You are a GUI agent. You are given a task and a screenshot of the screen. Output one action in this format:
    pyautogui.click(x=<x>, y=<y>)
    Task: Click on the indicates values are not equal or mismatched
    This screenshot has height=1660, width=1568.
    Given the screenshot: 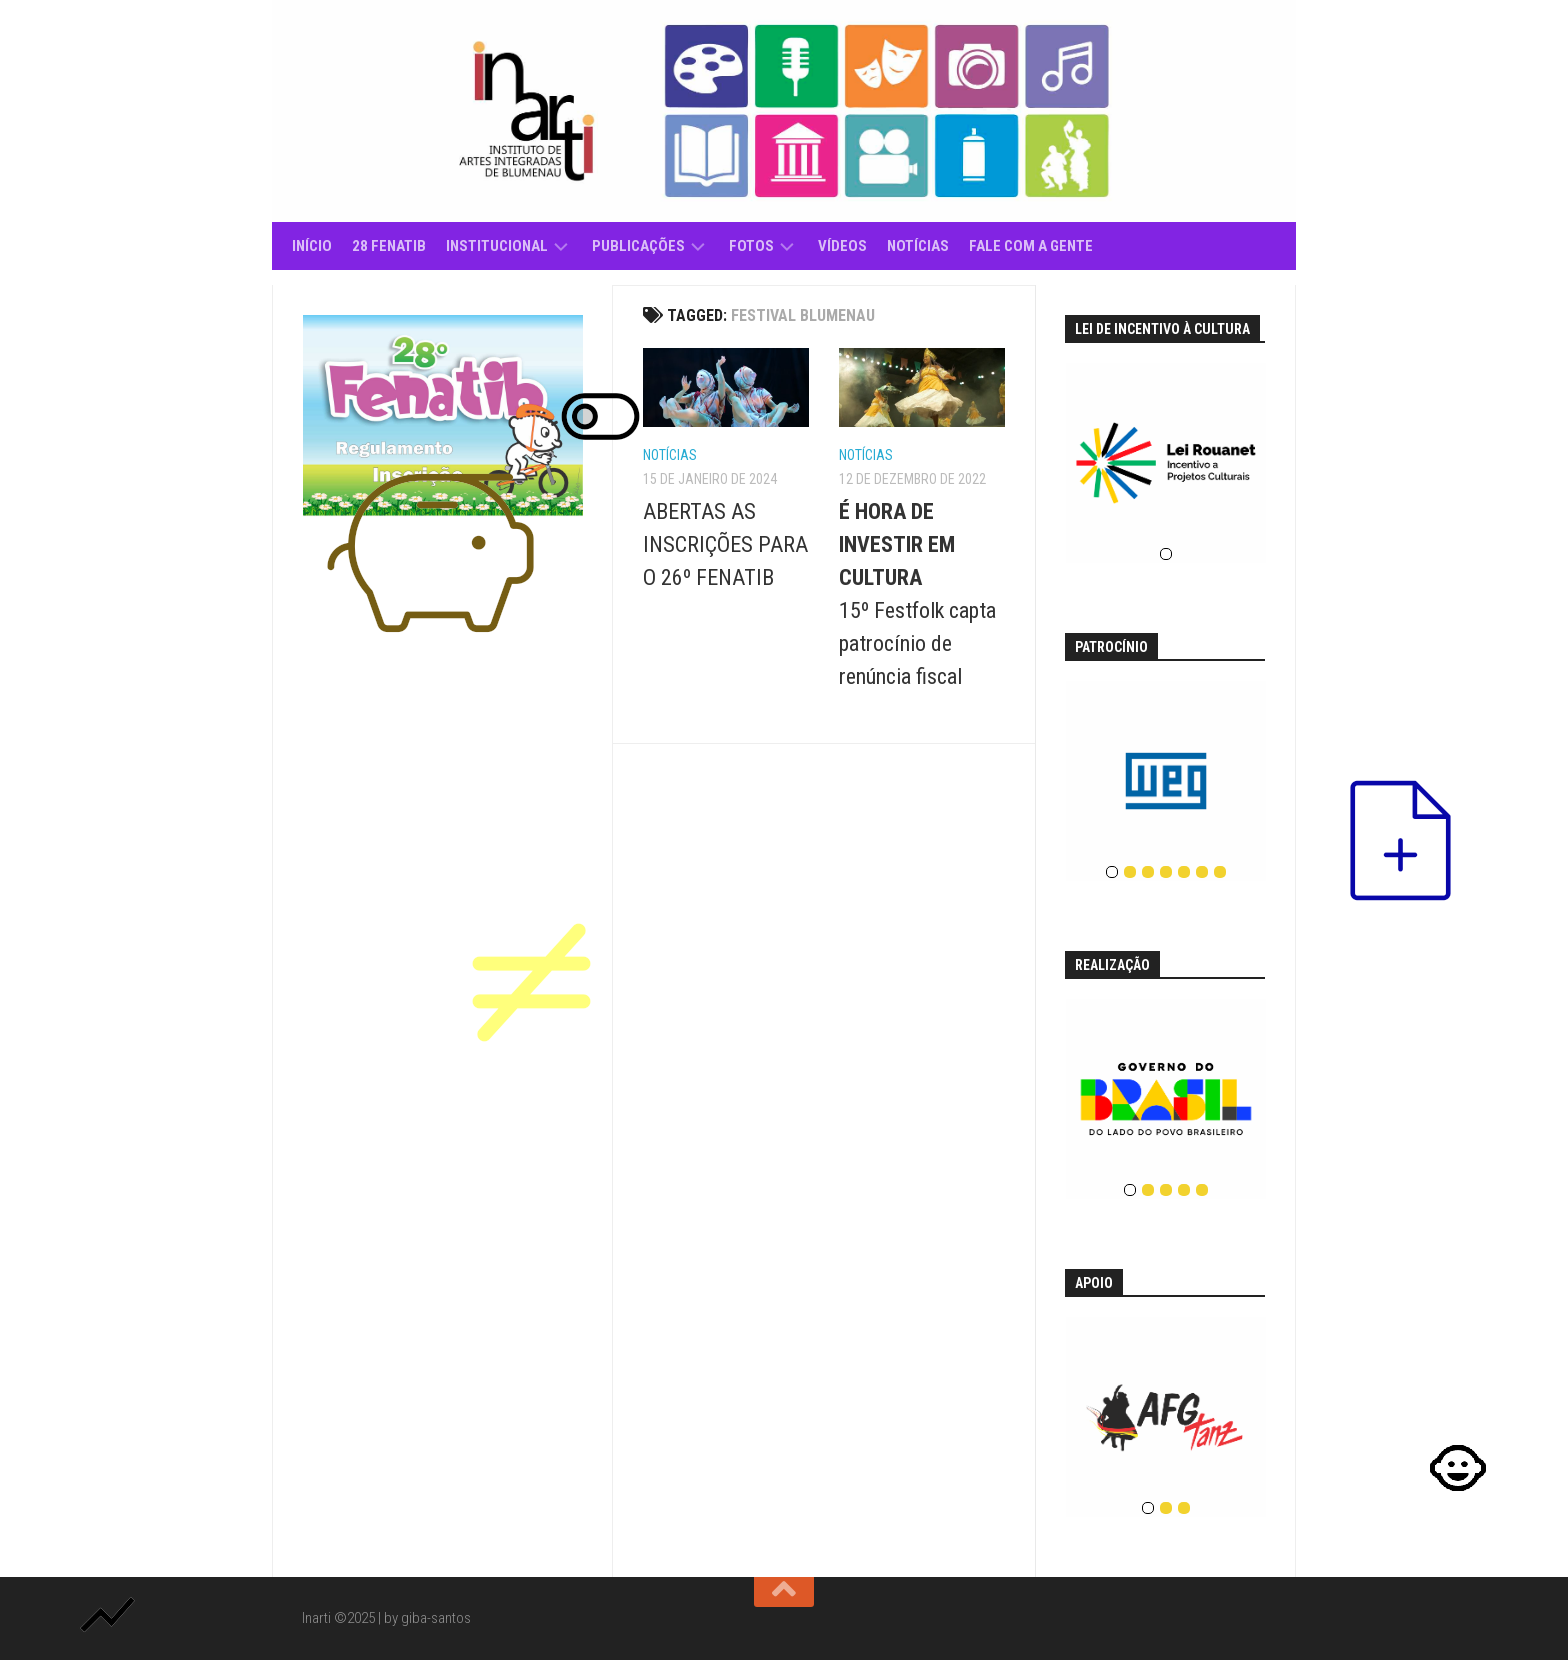 What is the action you would take?
    pyautogui.click(x=531, y=982)
    